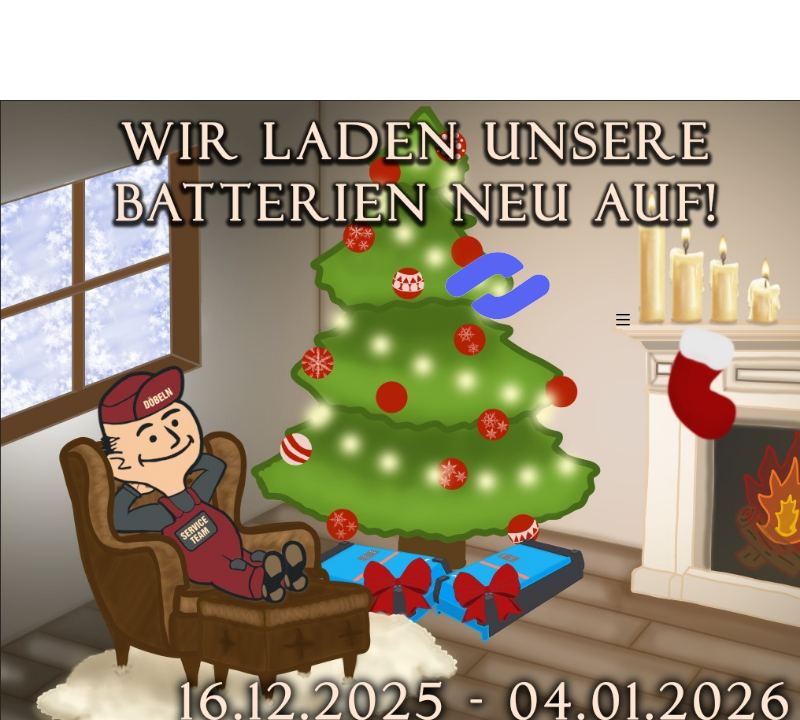  What do you see at coordinates (623, 320) in the screenshot?
I see `open navigation menu` at bounding box center [623, 320].